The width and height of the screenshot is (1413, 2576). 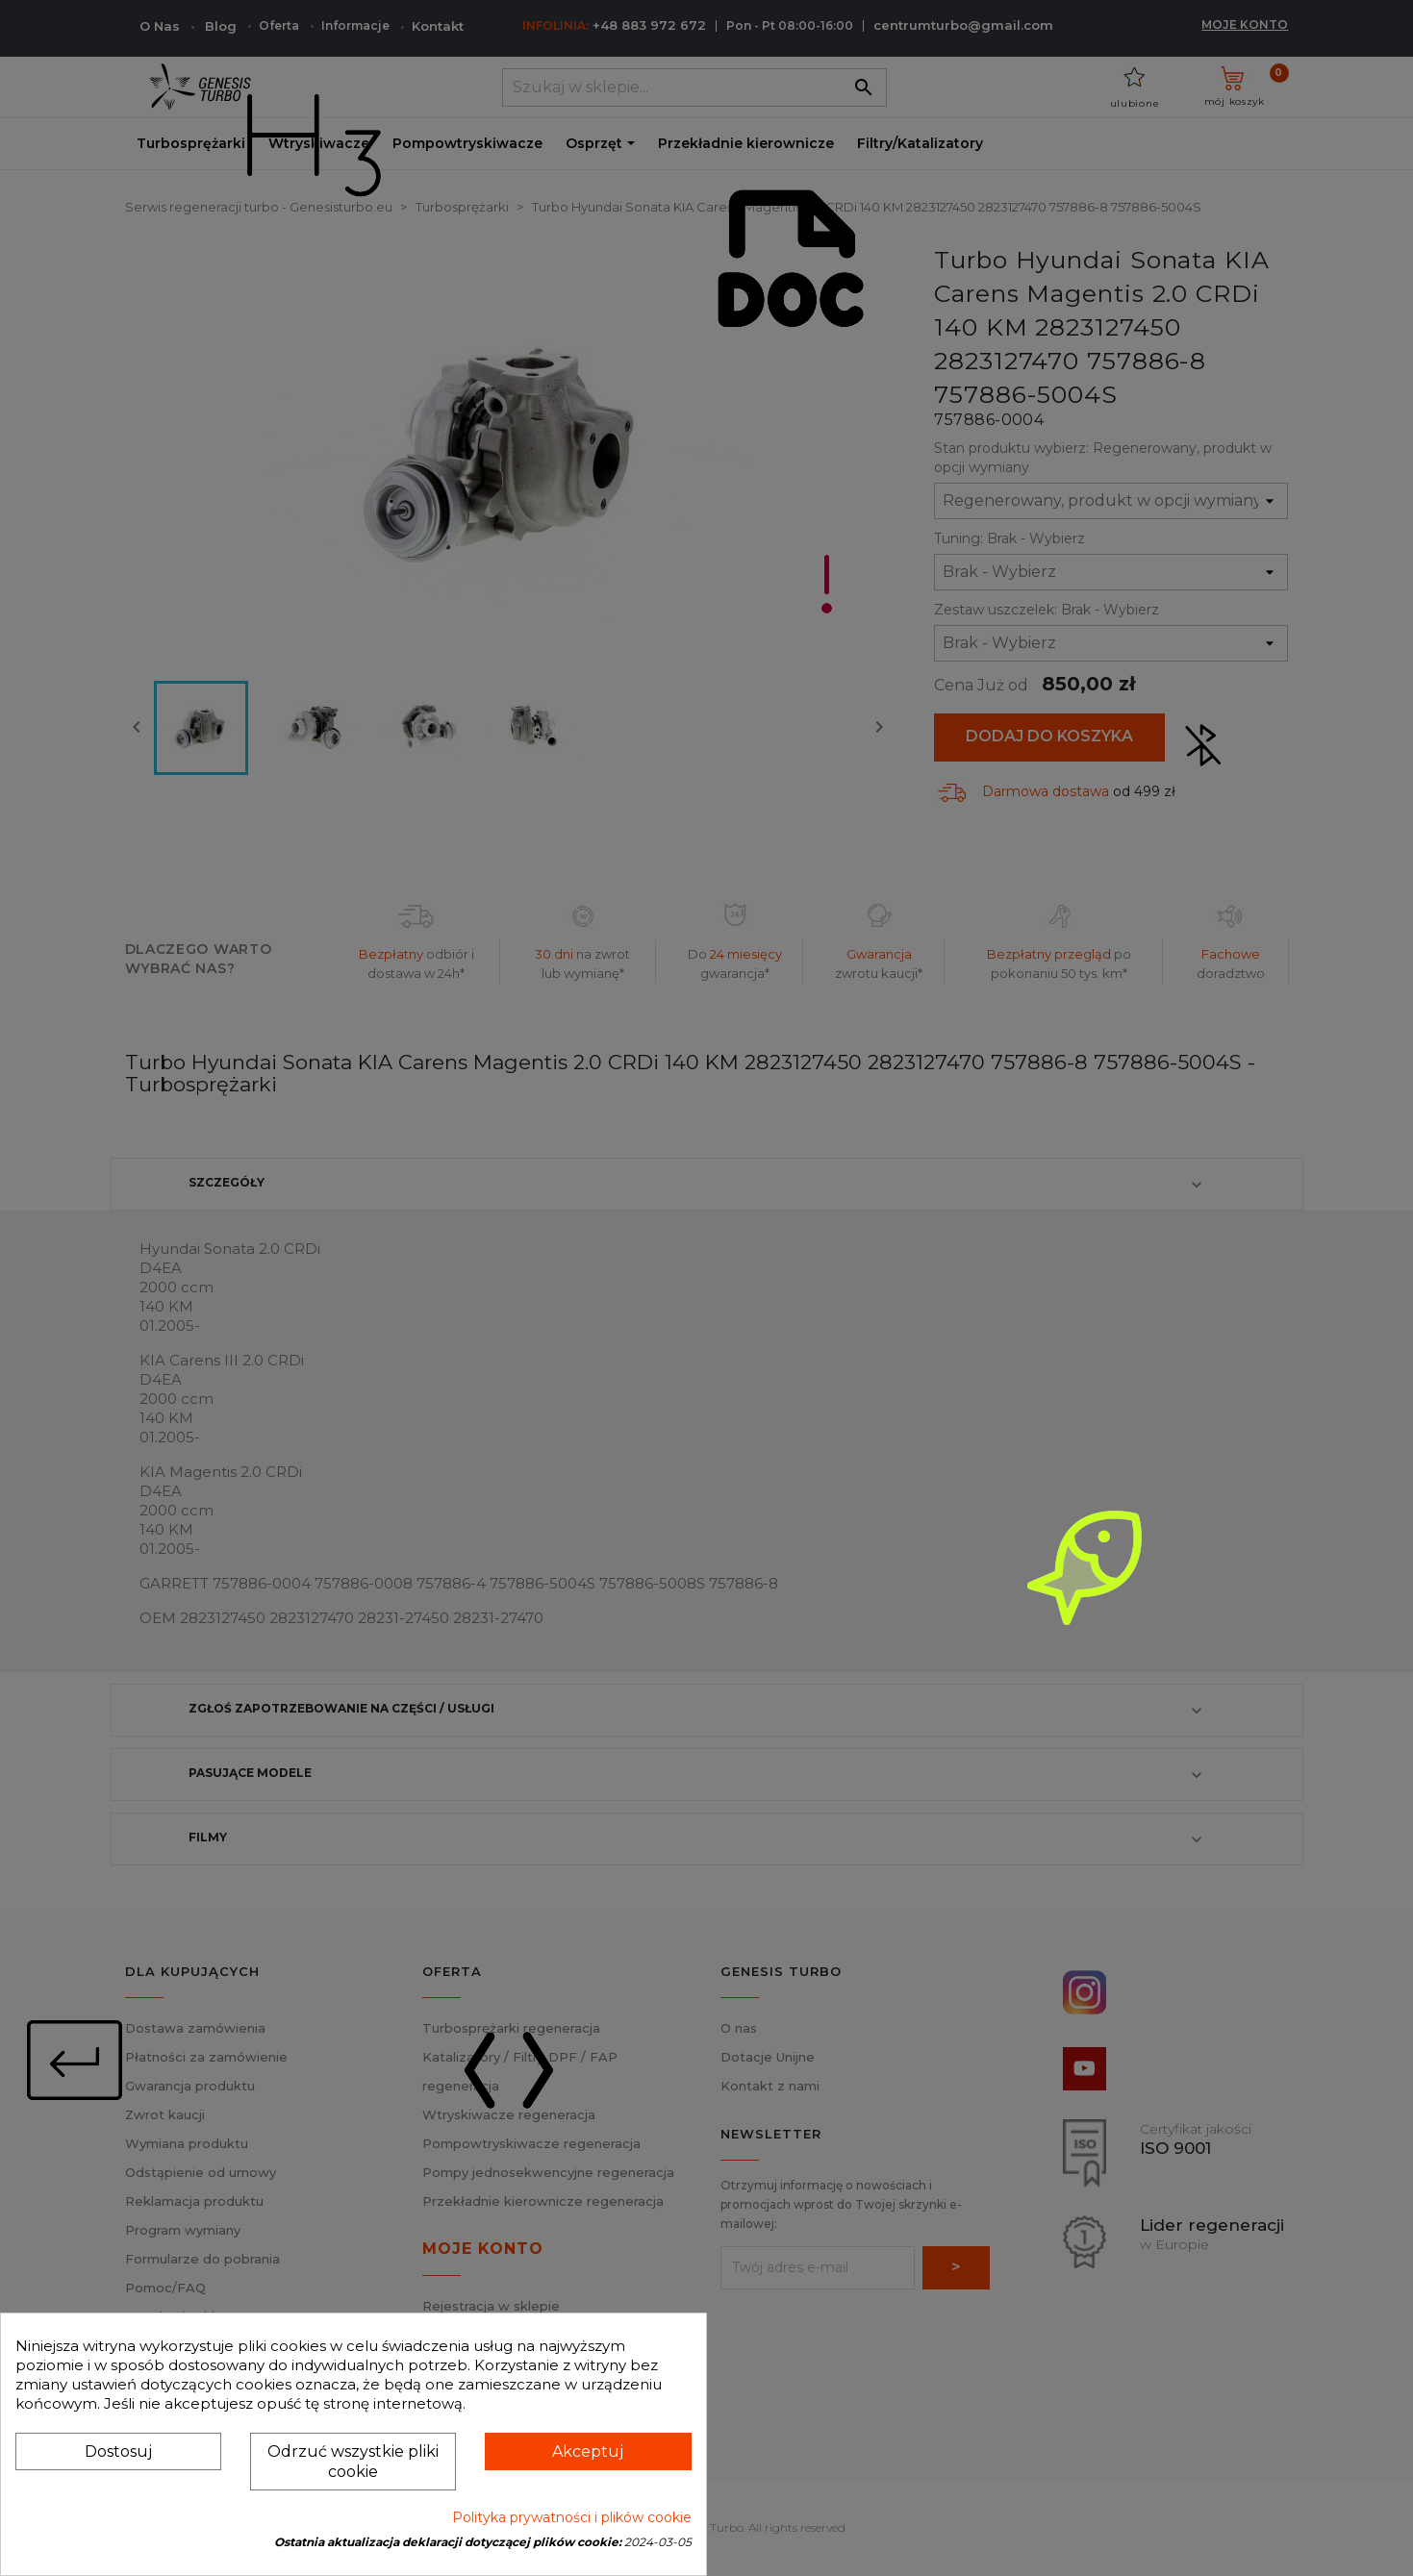 What do you see at coordinates (826, 584) in the screenshot?
I see `indicates an alert or warning that requires attention` at bounding box center [826, 584].